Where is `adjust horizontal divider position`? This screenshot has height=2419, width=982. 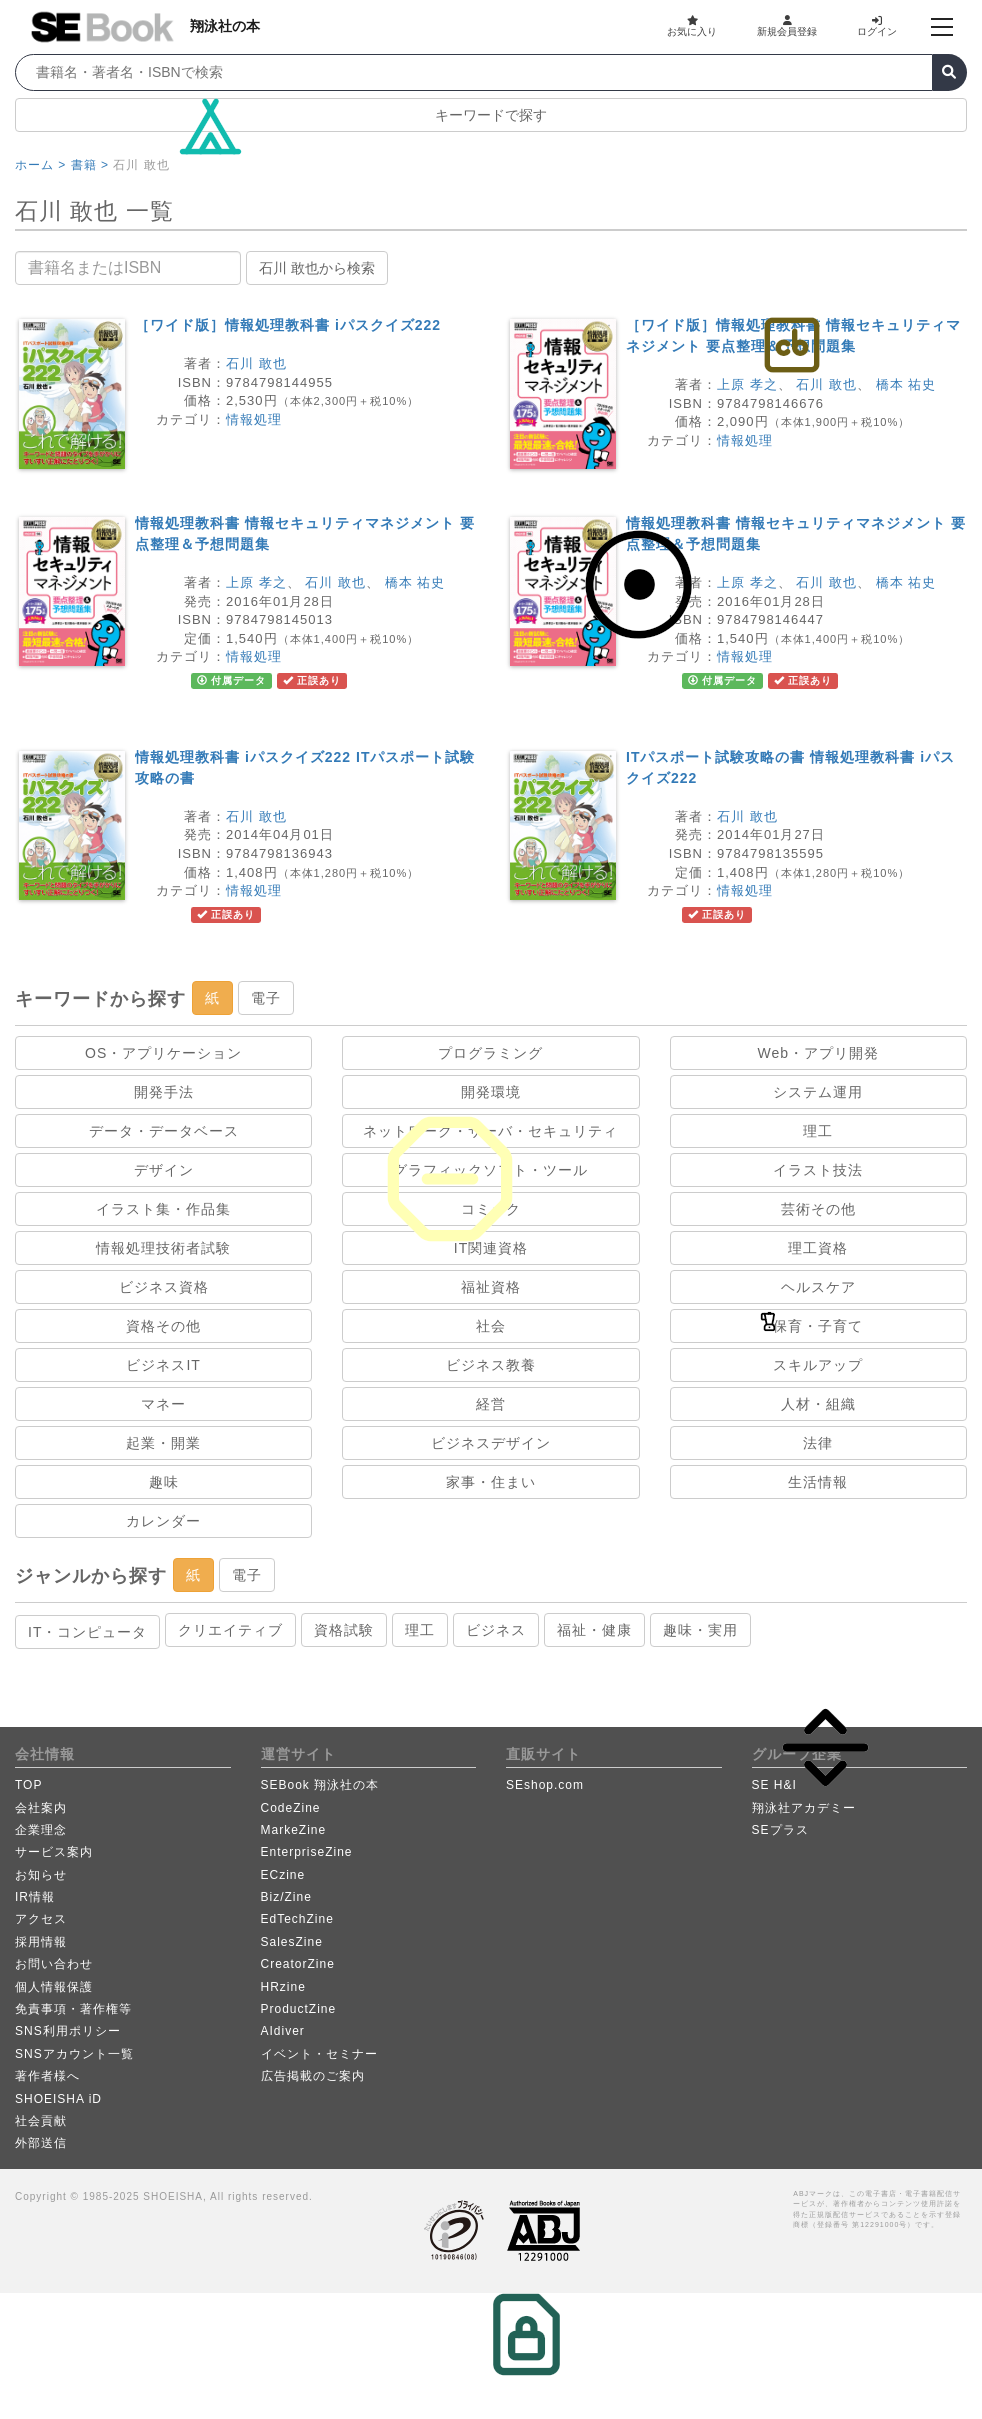
adjust horizontal divider position is located at coordinates (825, 1747).